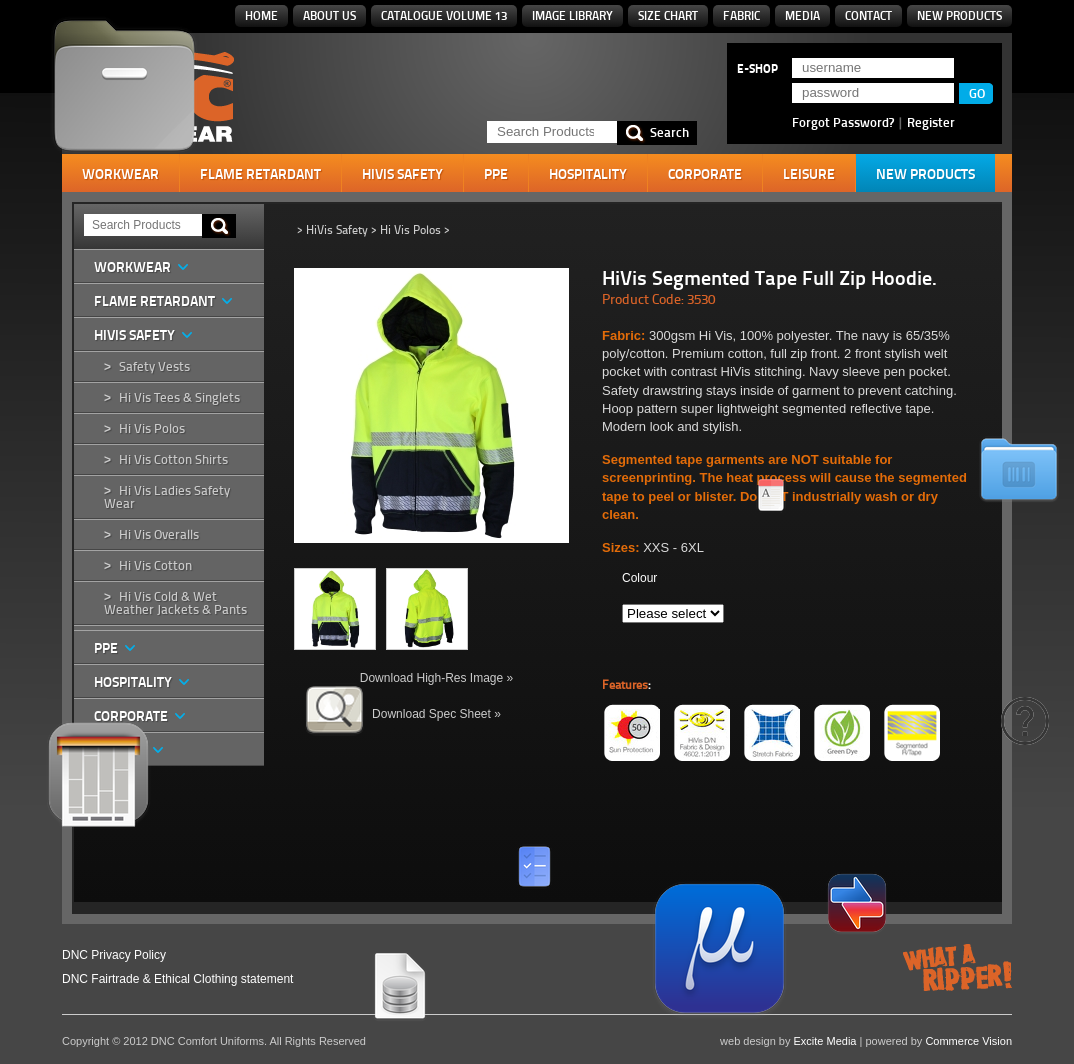 The height and width of the screenshot is (1064, 1074). What do you see at coordinates (124, 85) in the screenshot?
I see `open the file manager application` at bounding box center [124, 85].